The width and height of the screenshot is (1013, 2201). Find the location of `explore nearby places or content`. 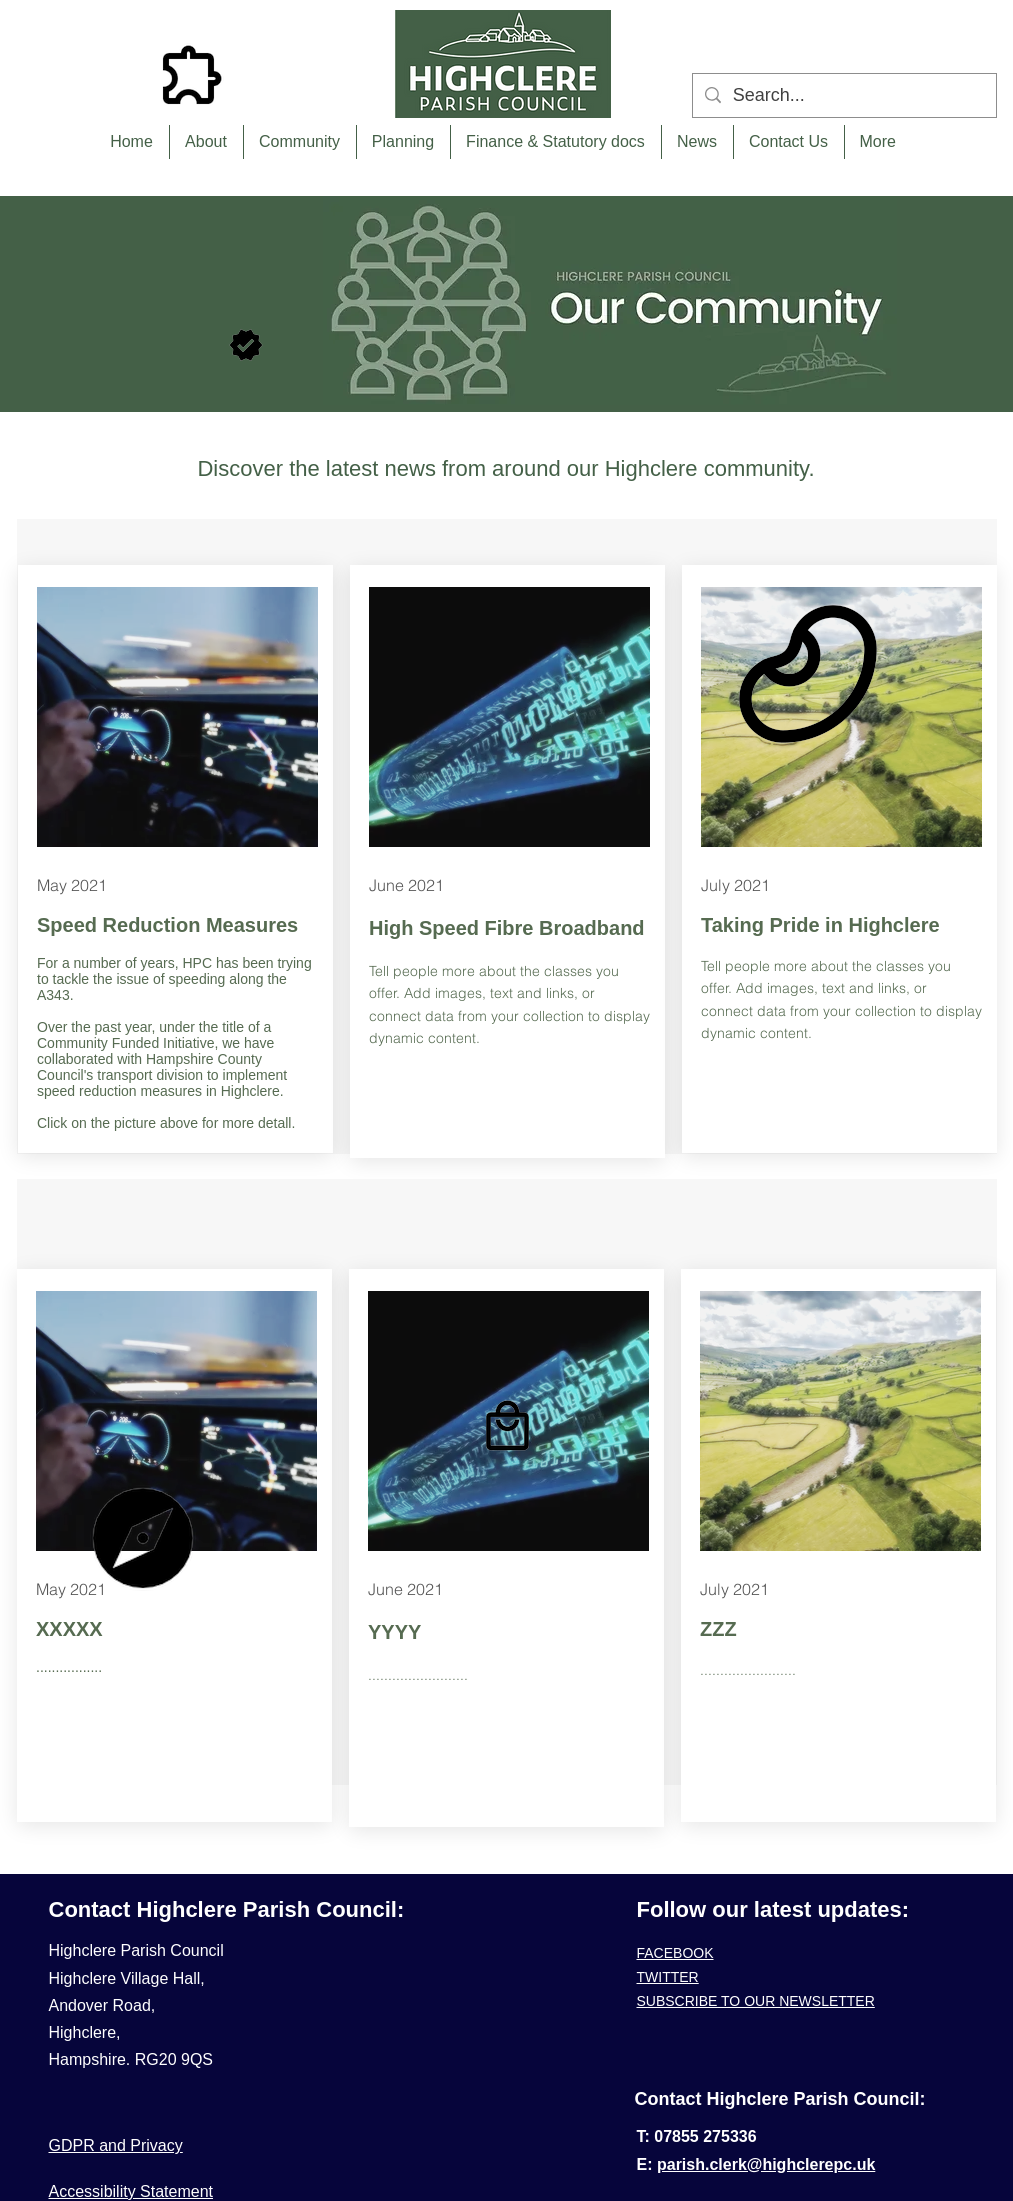

explore nearby places or content is located at coordinates (143, 1538).